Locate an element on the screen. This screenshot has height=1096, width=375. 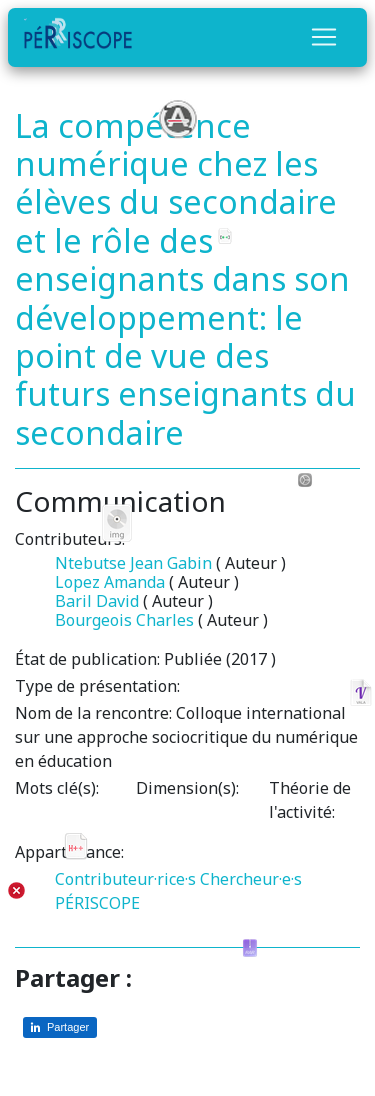
check for available software updates is located at coordinates (178, 119).